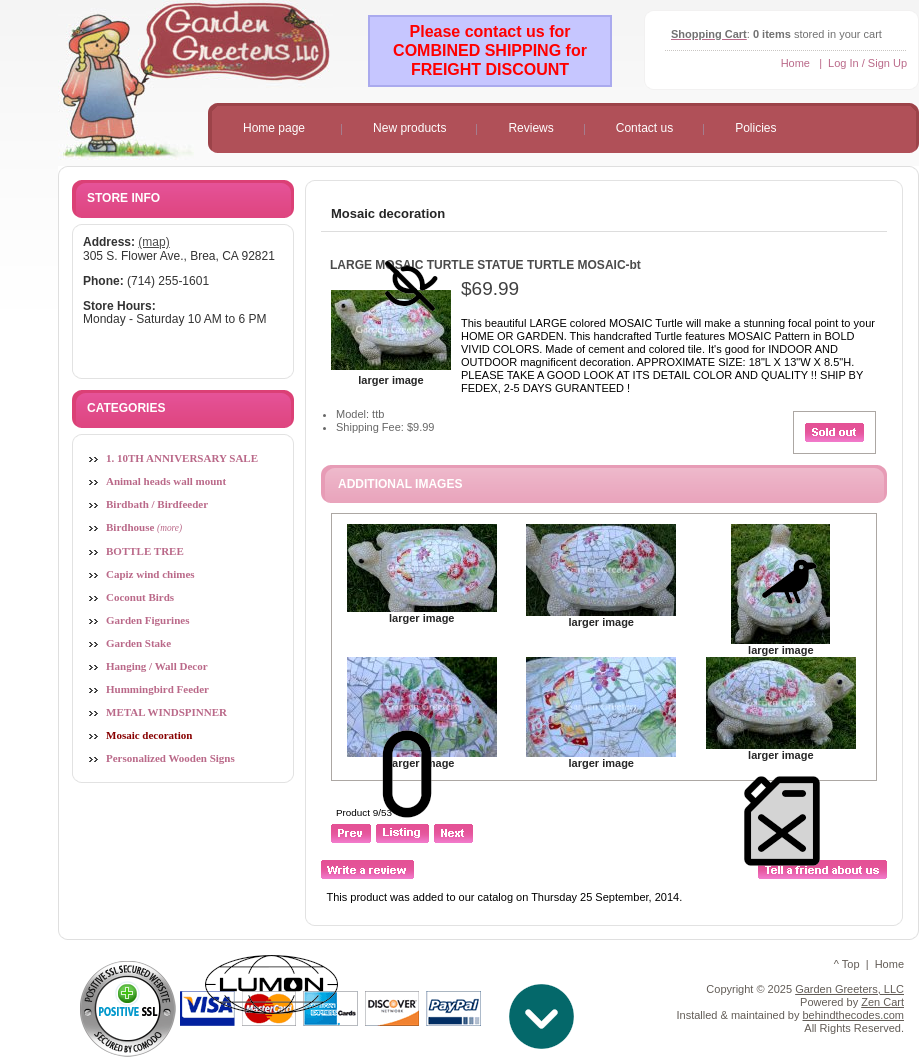 The height and width of the screenshot is (1058, 919). I want to click on expand content or show more details, so click(541, 1016).